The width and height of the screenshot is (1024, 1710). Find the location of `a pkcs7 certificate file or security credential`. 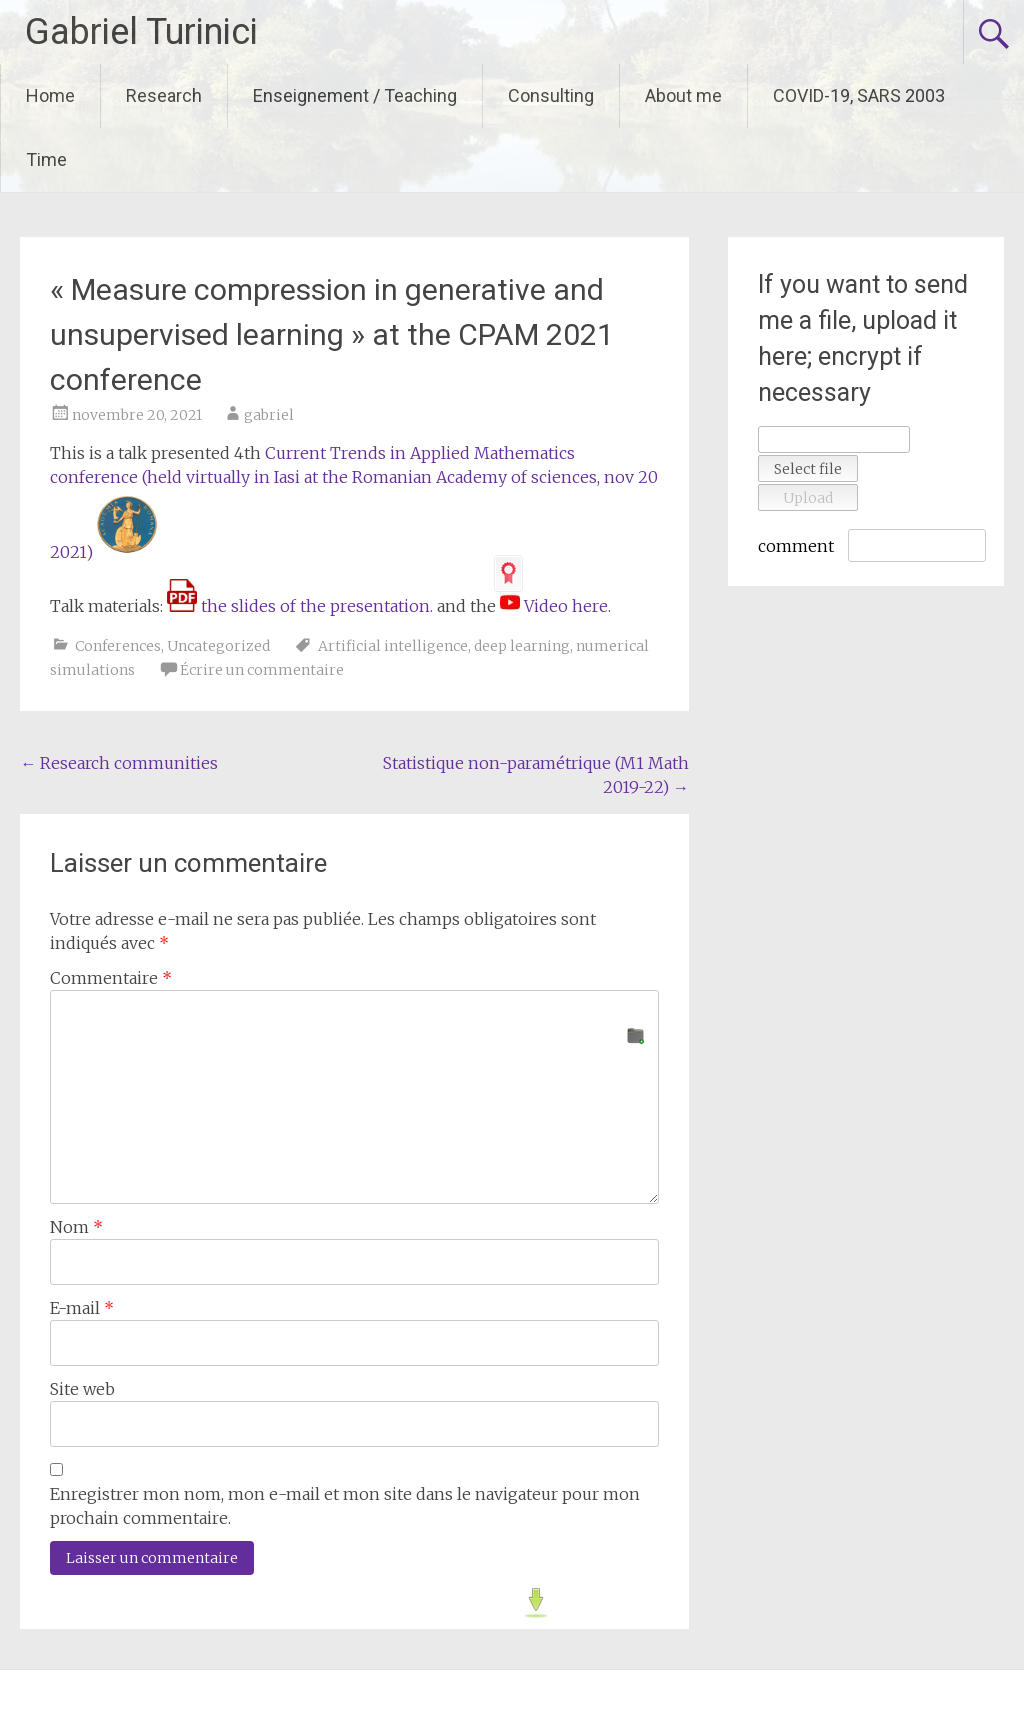

a pkcs7 certificate file or security credential is located at coordinates (508, 573).